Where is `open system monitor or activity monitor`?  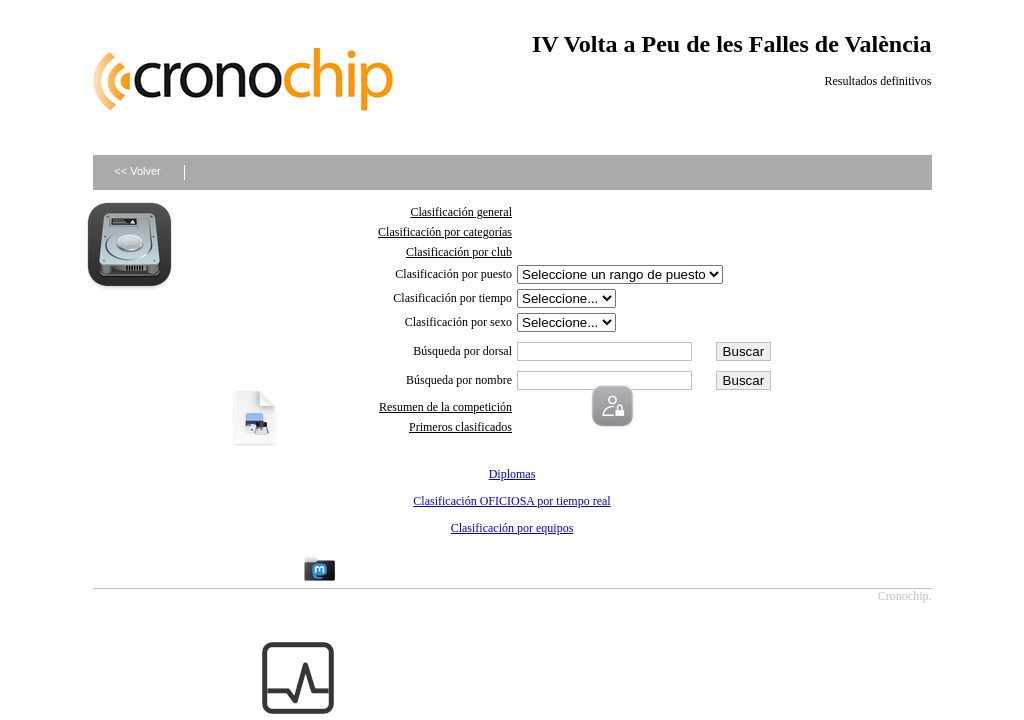 open system monitor or activity monitor is located at coordinates (298, 678).